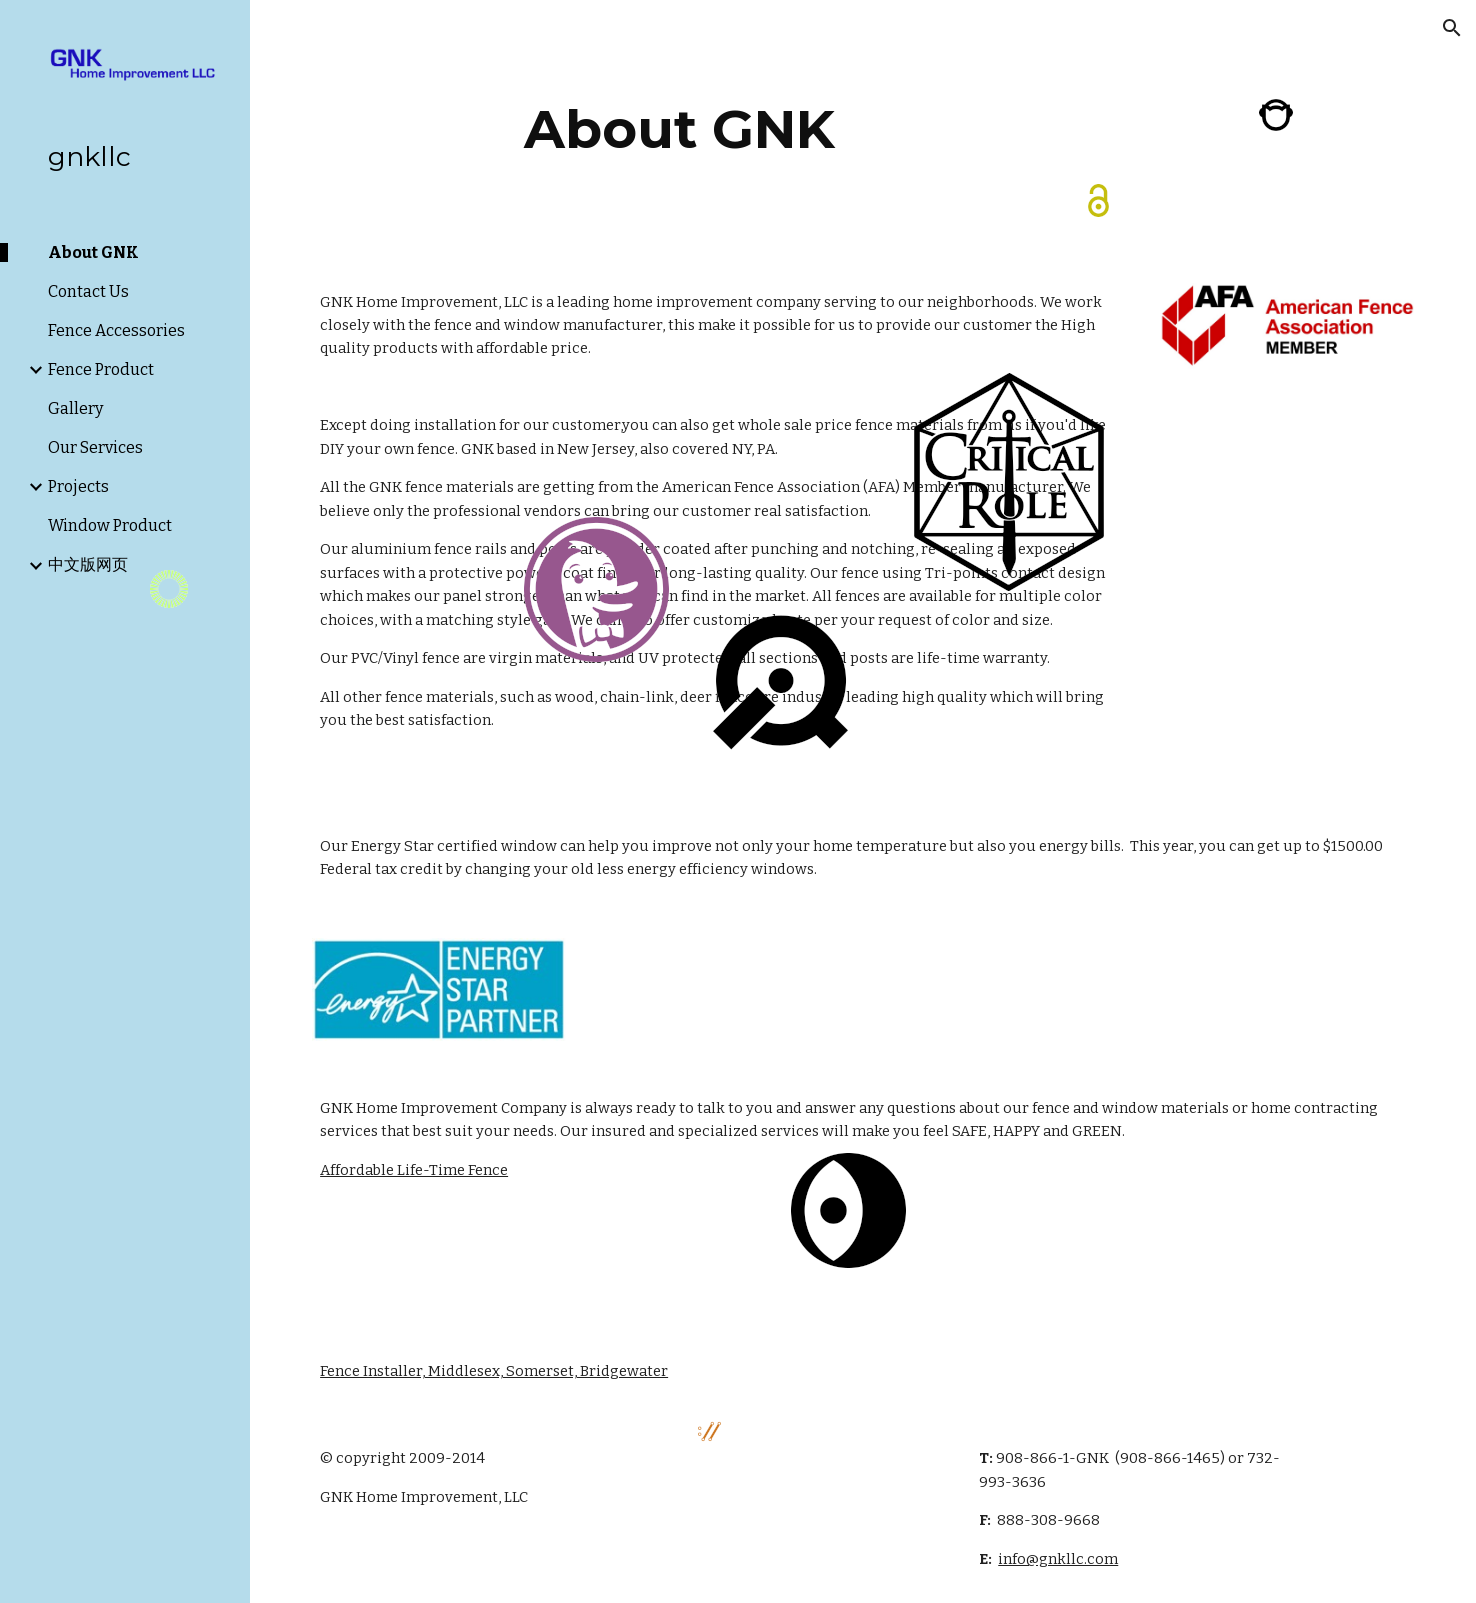 This screenshot has width=1476, height=1603. Describe the element at coordinates (780, 682) in the screenshot. I see `ManageIQ cloud management platform logo` at that location.